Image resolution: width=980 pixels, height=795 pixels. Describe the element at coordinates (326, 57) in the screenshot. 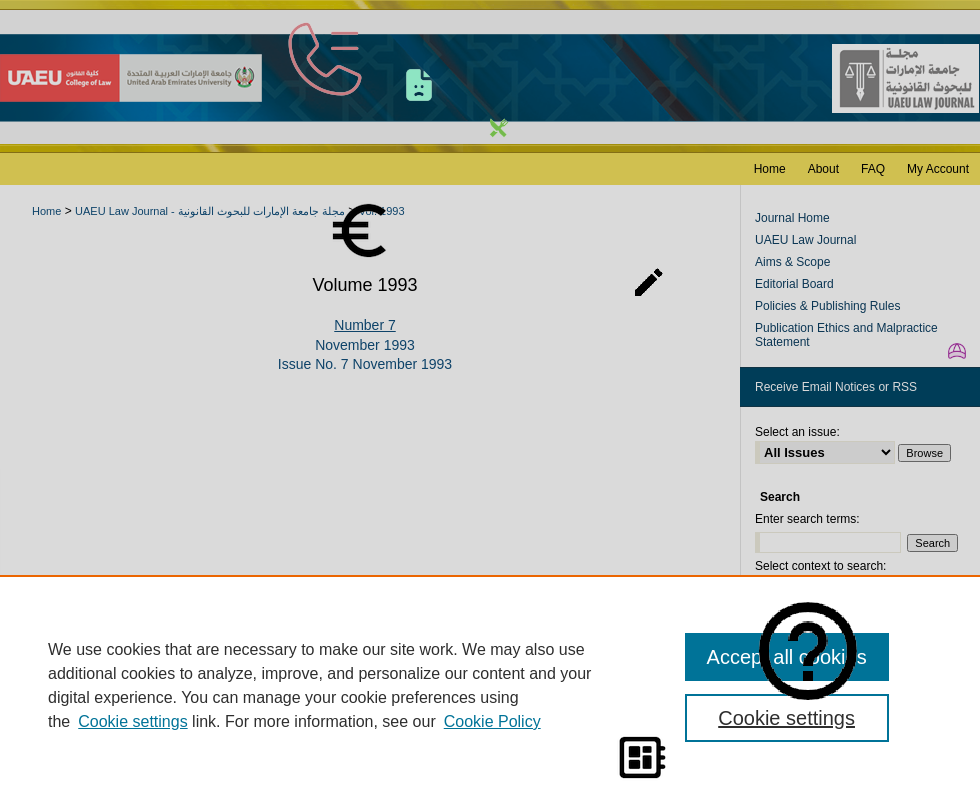

I see `view contact list or phone directory` at that location.